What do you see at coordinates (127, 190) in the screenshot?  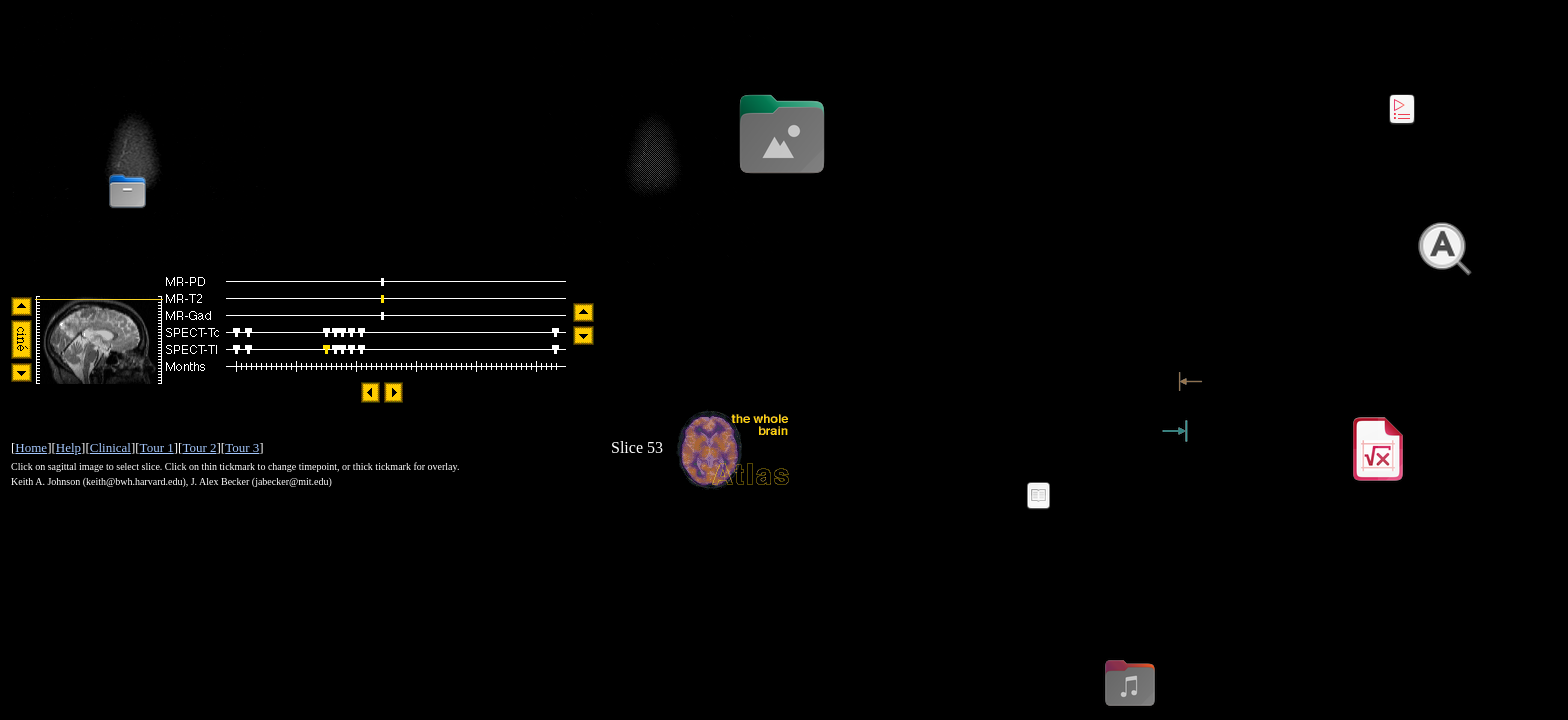 I see `open the file manager application` at bounding box center [127, 190].